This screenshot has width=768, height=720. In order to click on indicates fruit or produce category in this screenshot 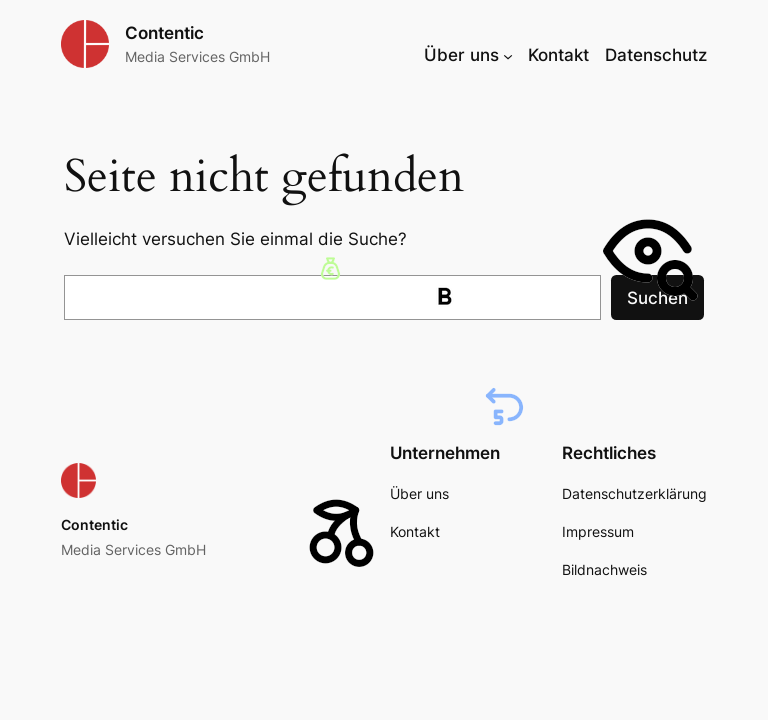, I will do `click(341, 531)`.